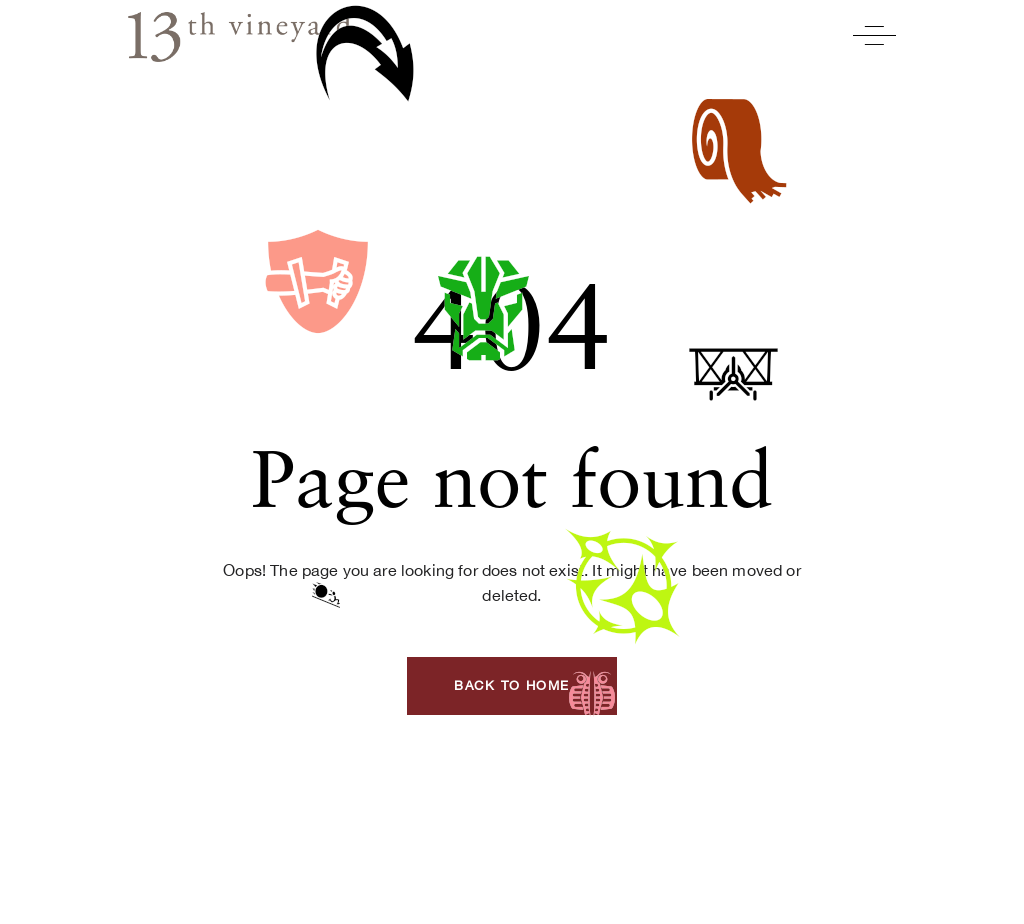 This screenshot has height=924, width=1024. Describe the element at coordinates (733, 374) in the screenshot. I see `access flight or aviation games` at that location.